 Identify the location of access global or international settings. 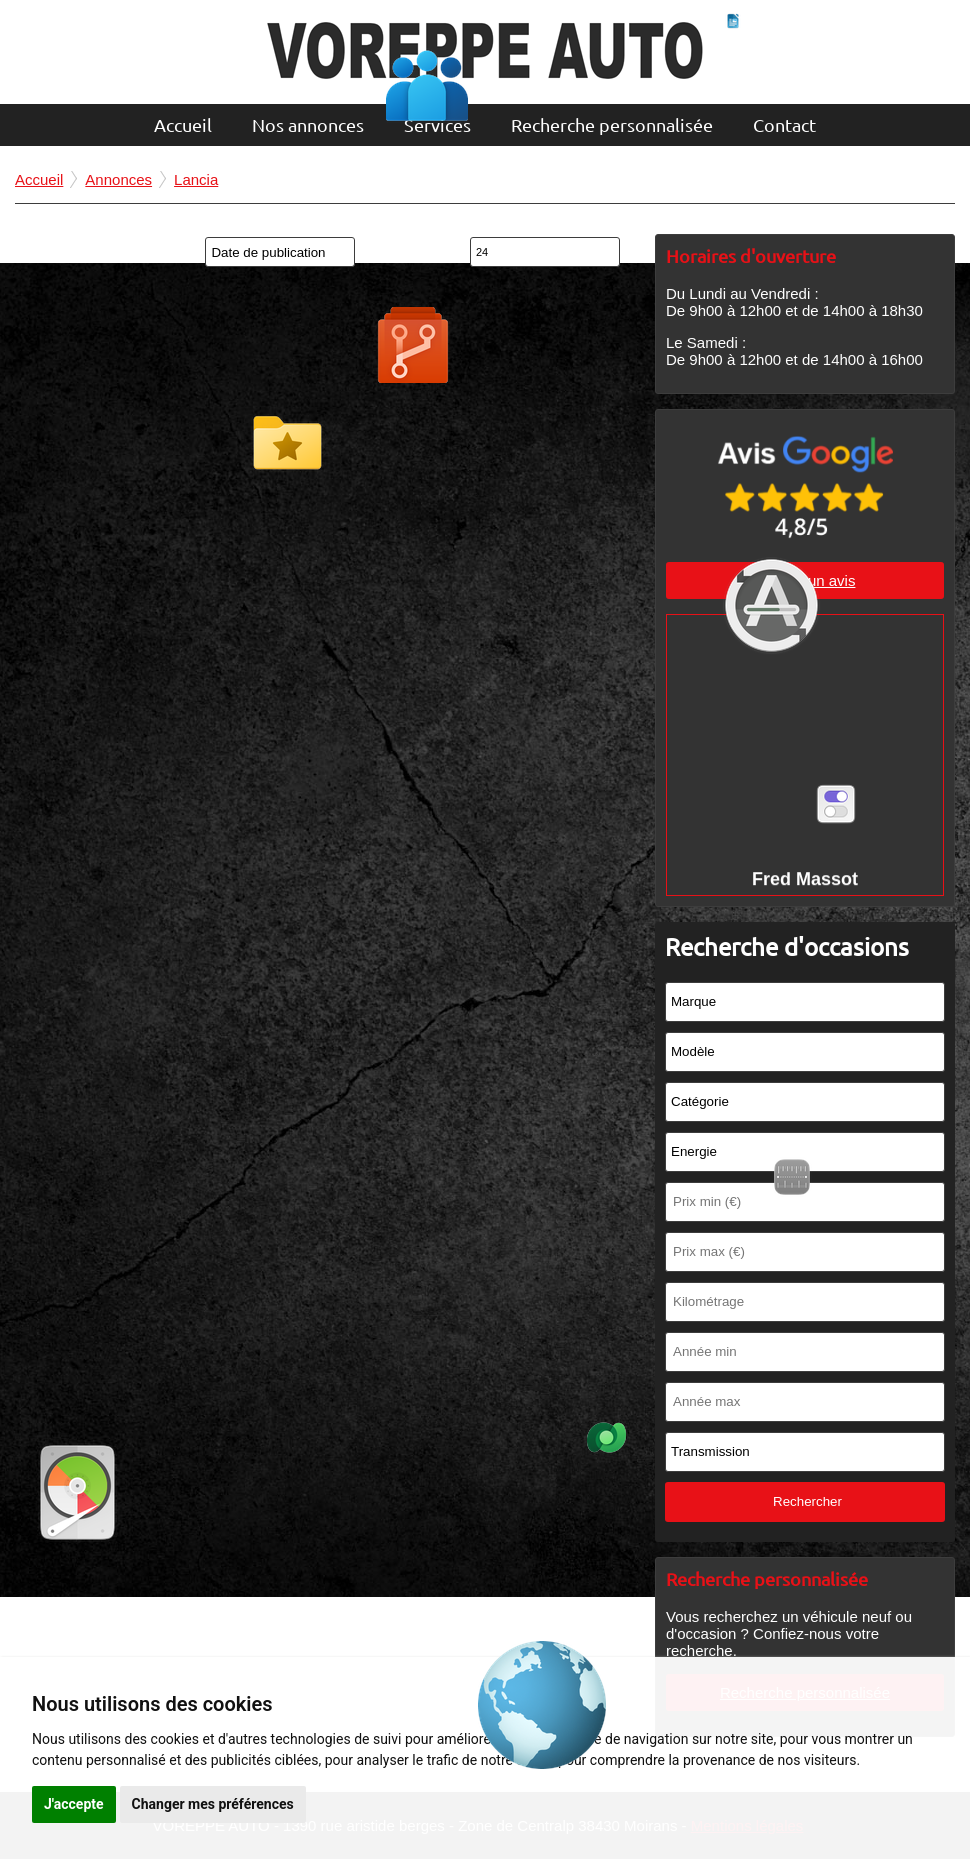
(542, 1705).